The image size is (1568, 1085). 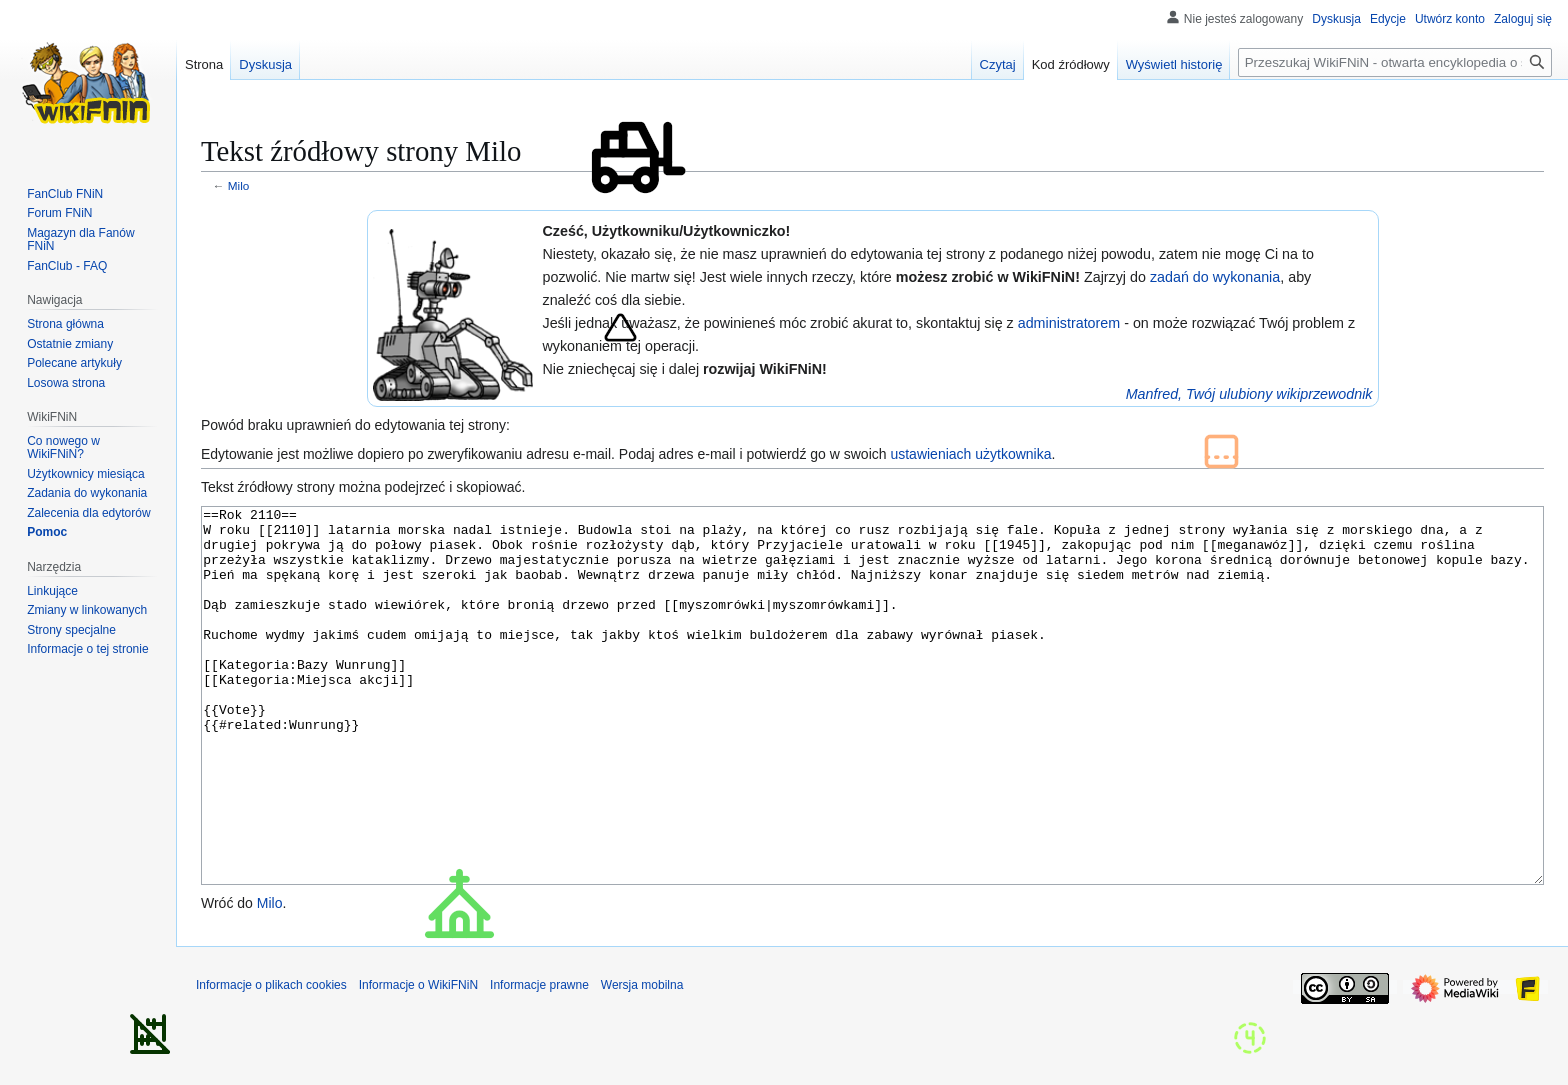 What do you see at coordinates (620, 328) in the screenshot?
I see `warning or alert indicator` at bounding box center [620, 328].